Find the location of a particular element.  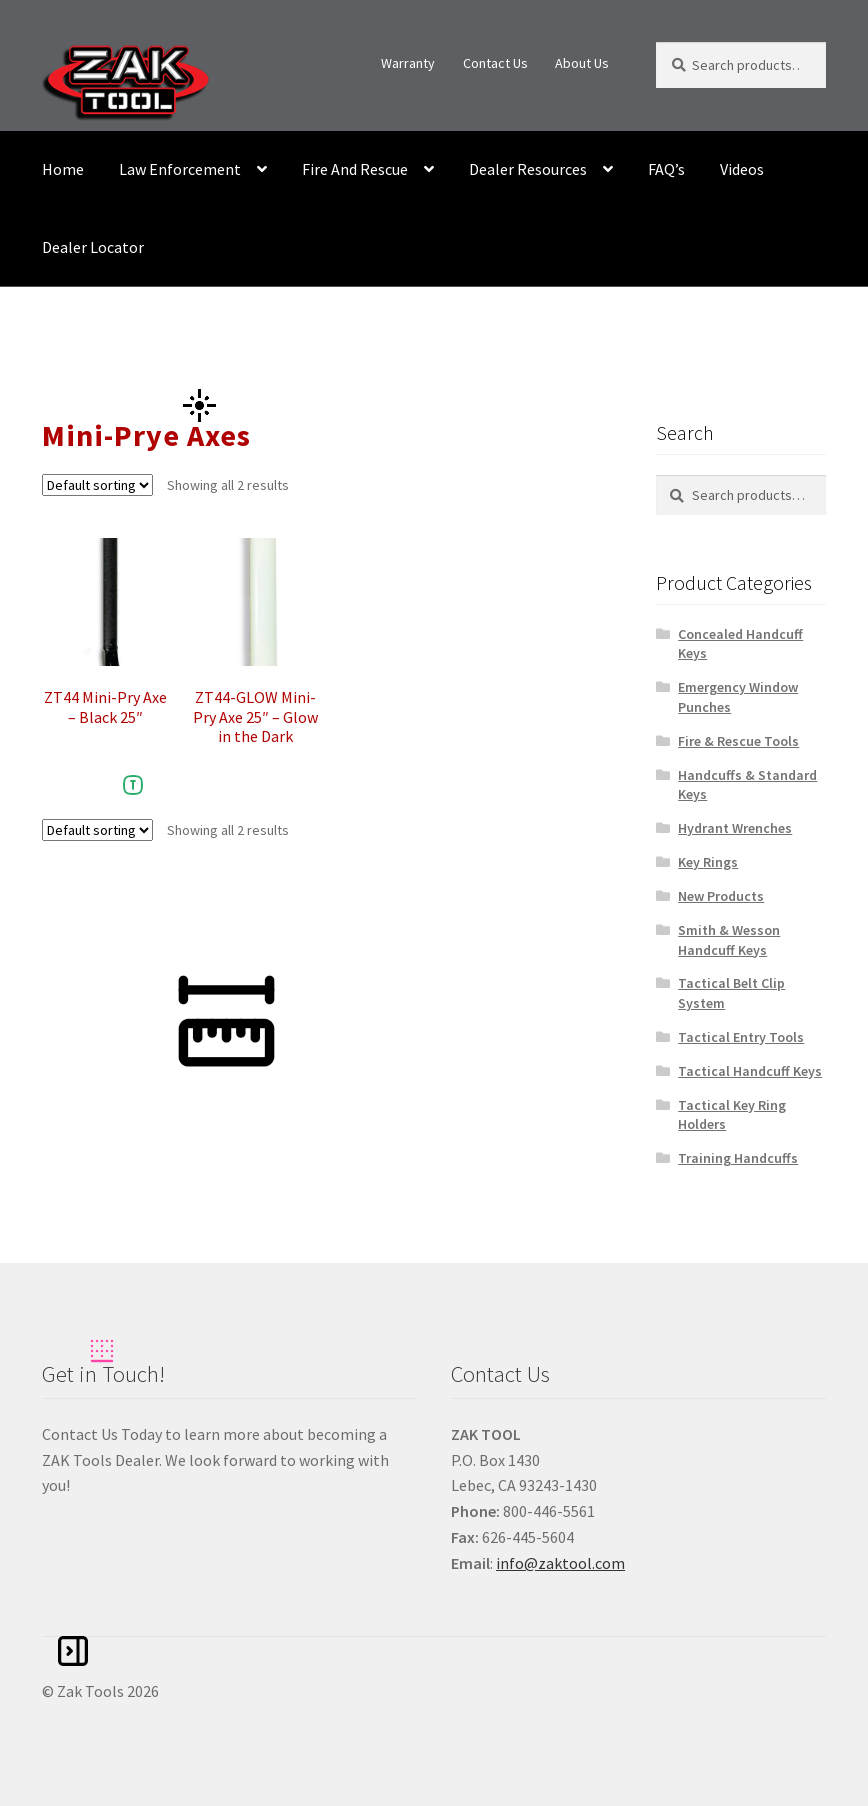

apply border to bottom edge of cell or element is located at coordinates (102, 1351).